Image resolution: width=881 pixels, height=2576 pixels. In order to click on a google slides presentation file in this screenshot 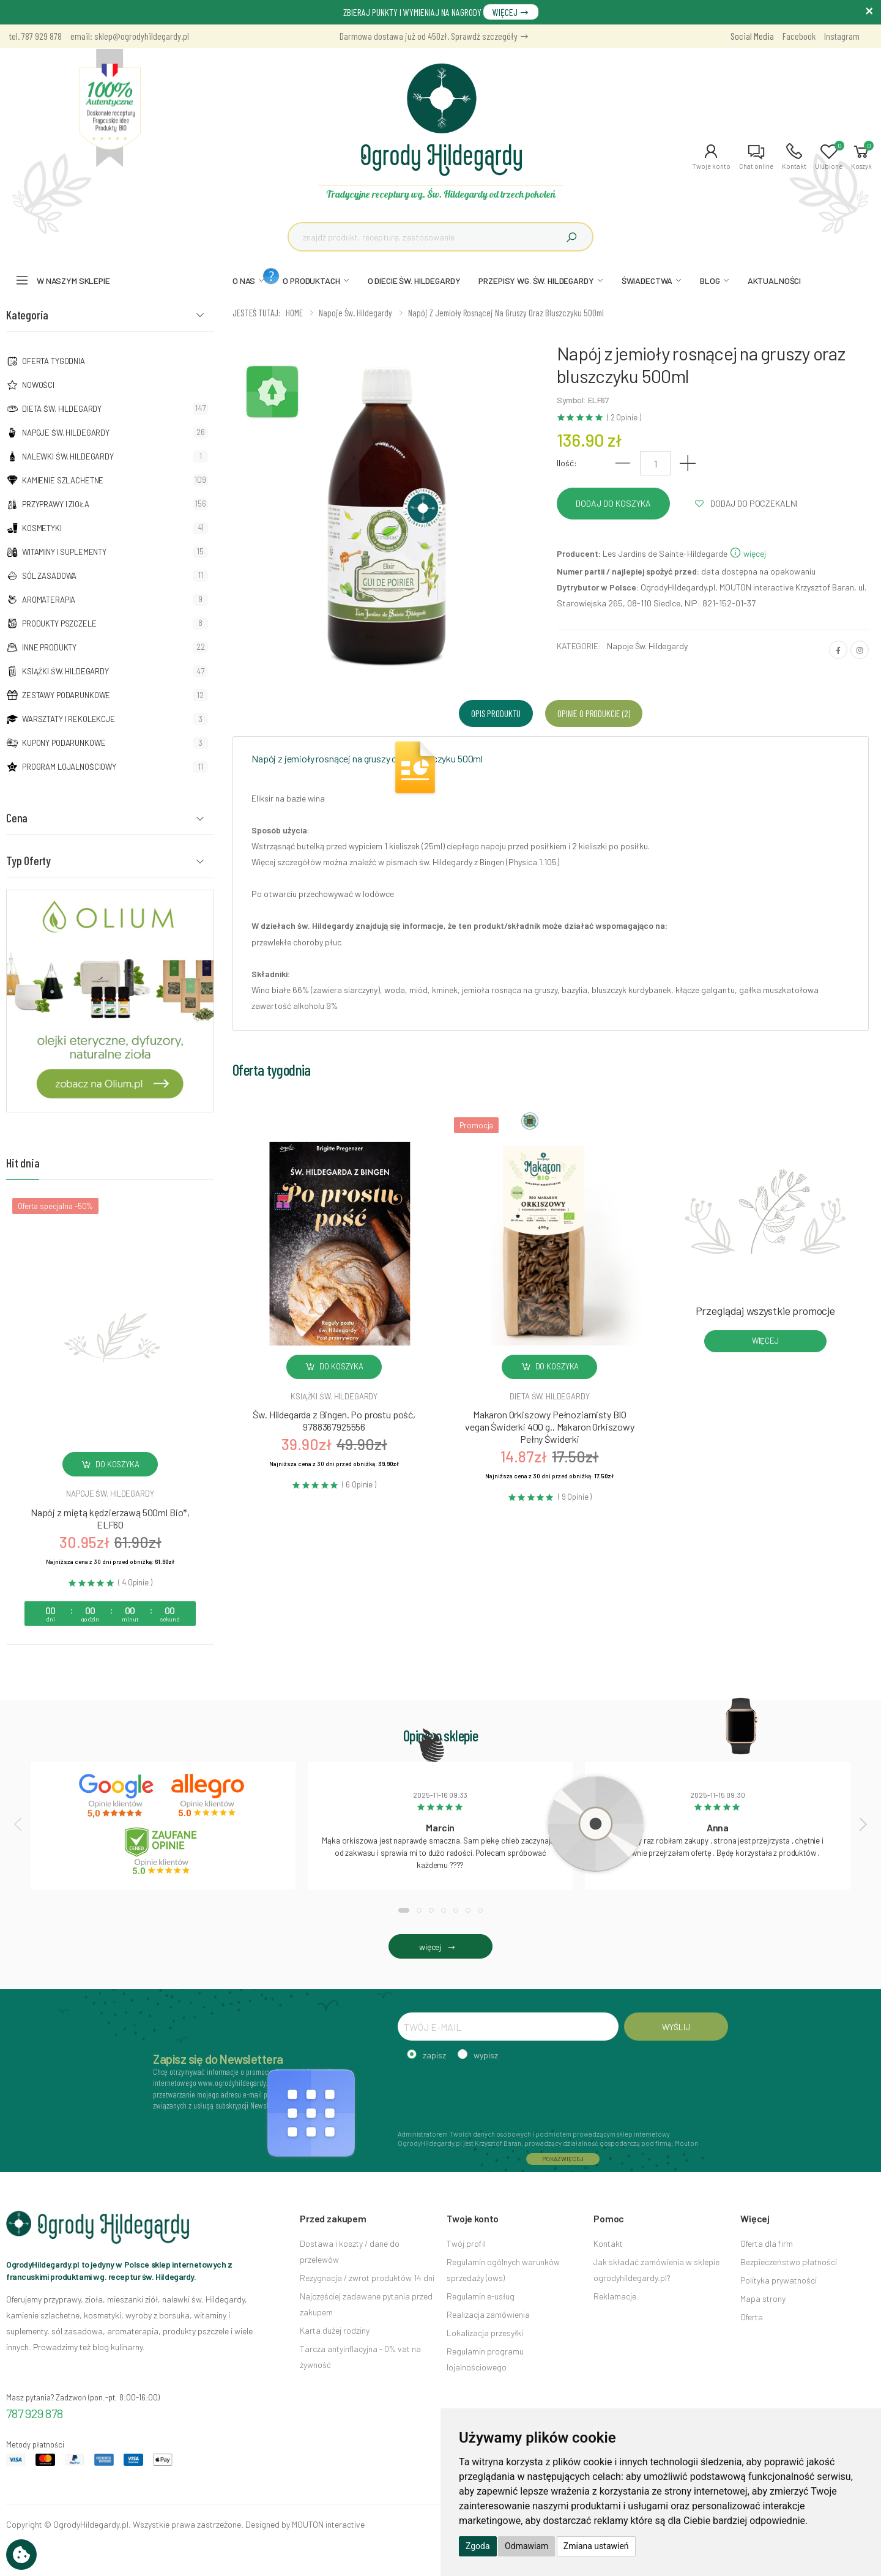, I will do `click(415, 768)`.